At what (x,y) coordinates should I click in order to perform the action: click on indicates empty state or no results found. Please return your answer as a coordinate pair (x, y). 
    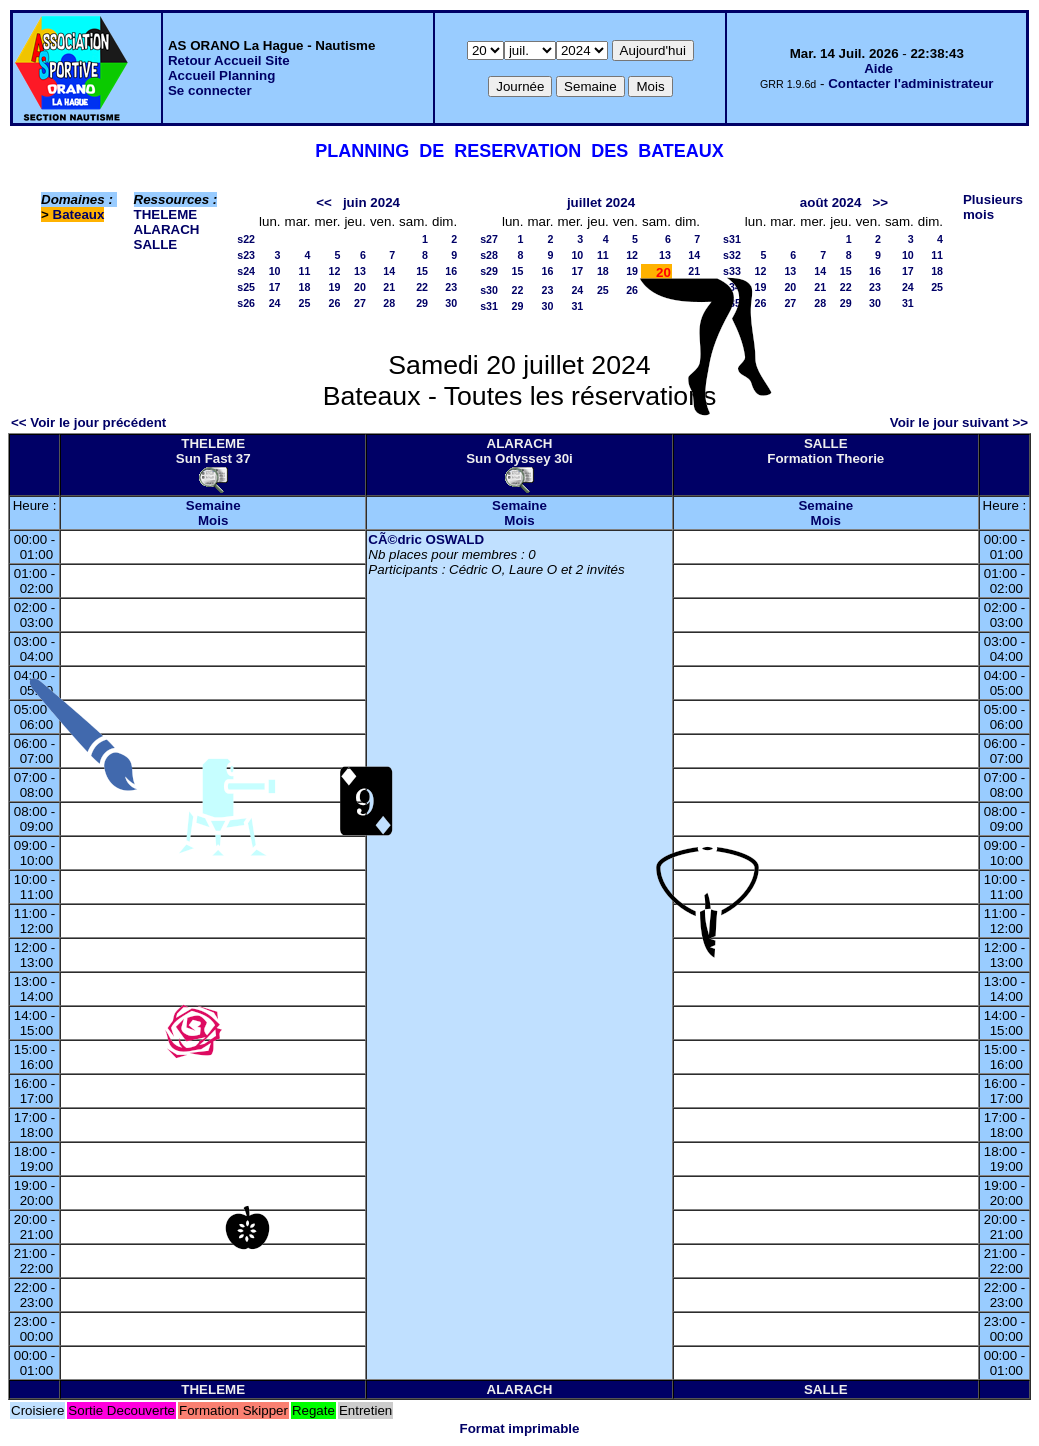
    Looking at the image, I should click on (193, 1030).